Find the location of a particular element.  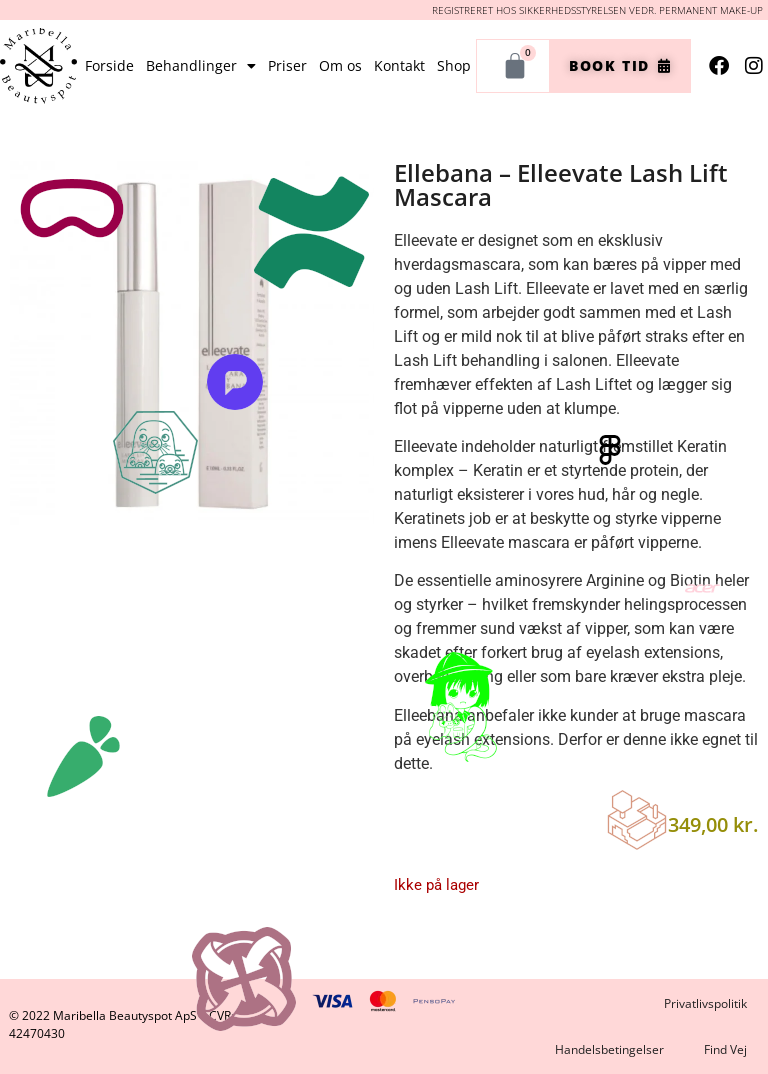

access virtual reality or immersive mode is located at coordinates (72, 207).